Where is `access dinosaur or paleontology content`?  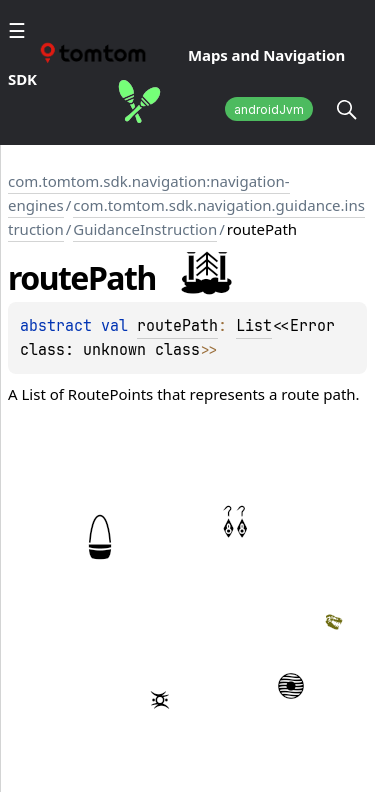 access dinosaur or paleontology content is located at coordinates (334, 622).